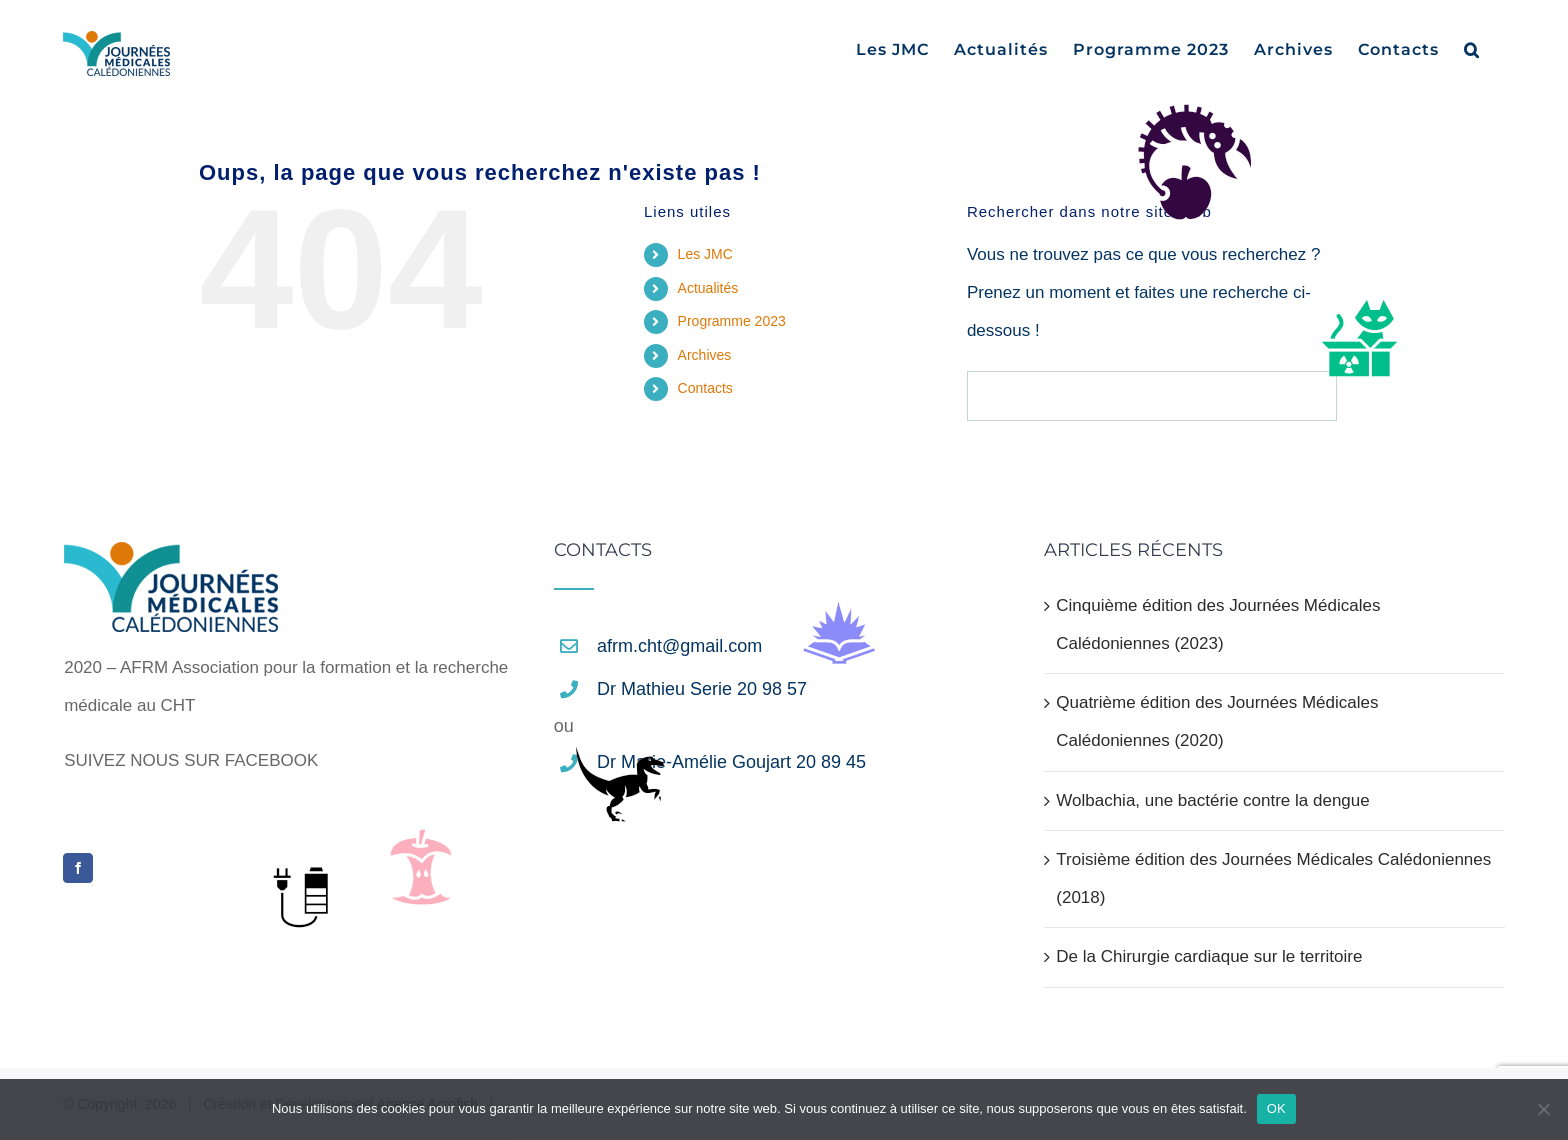  What do you see at coordinates (302, 898) in the screenshot?
I see `device is currently charging` at bounding box center [302, 898].